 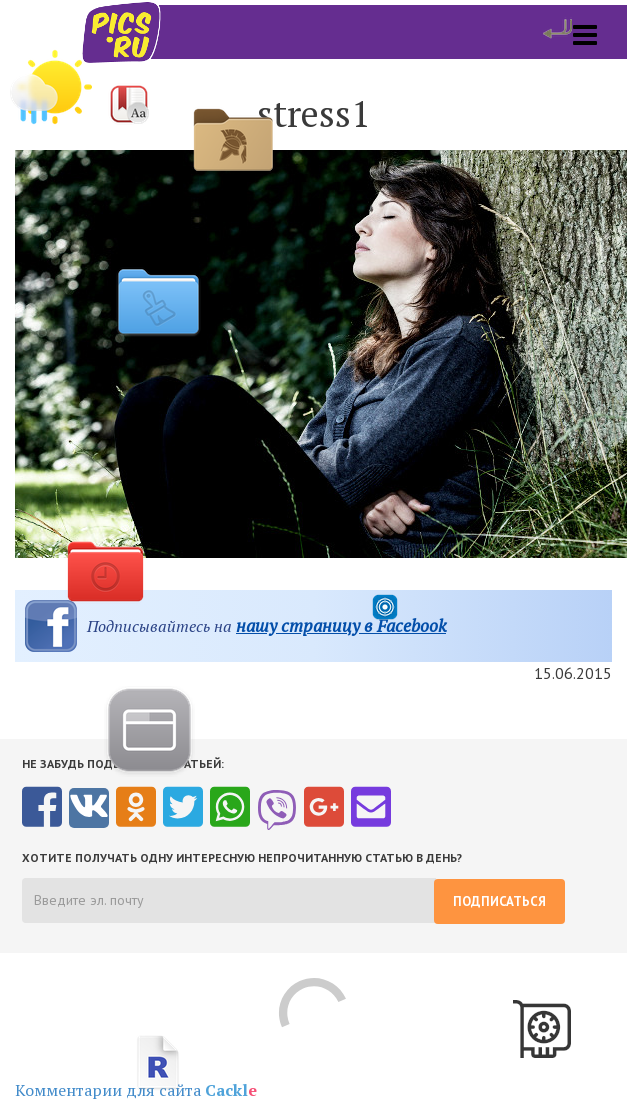 What do you see at coordinates (557, 27) in the screenshot?
I see `reply to all recipients of an email` at bounding box center [557, 27].